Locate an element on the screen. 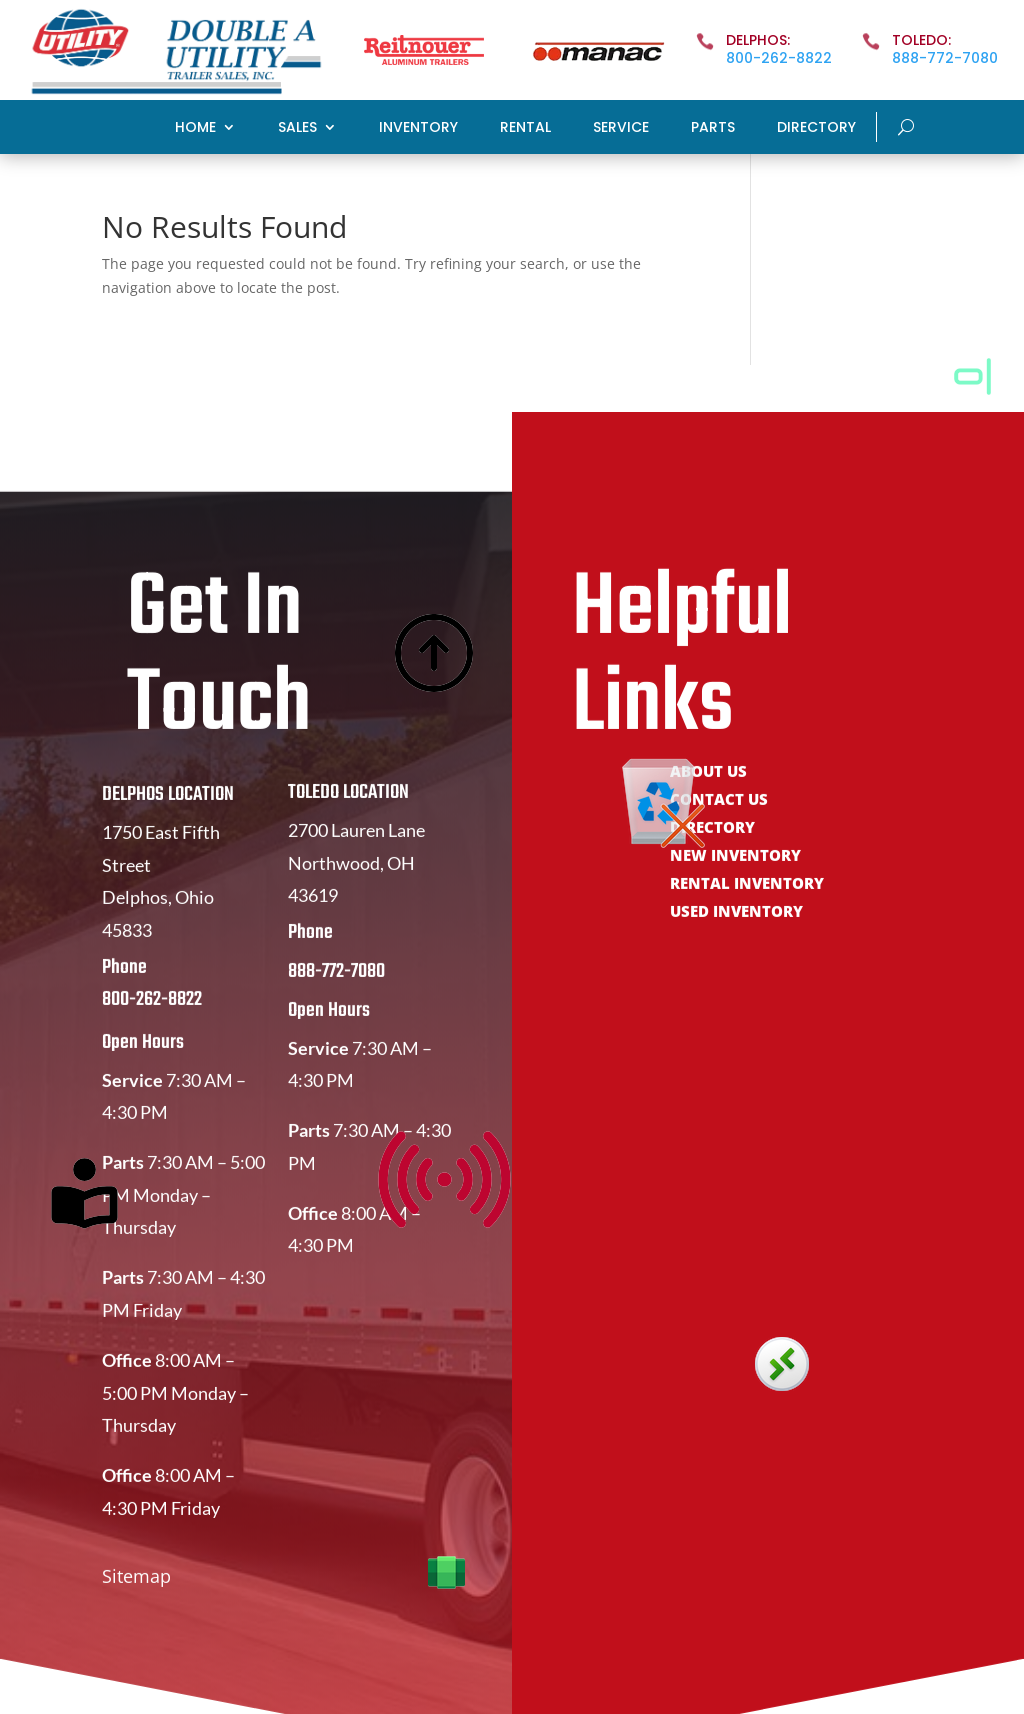  open android app or emulator is located at coordinates (446, 1572).